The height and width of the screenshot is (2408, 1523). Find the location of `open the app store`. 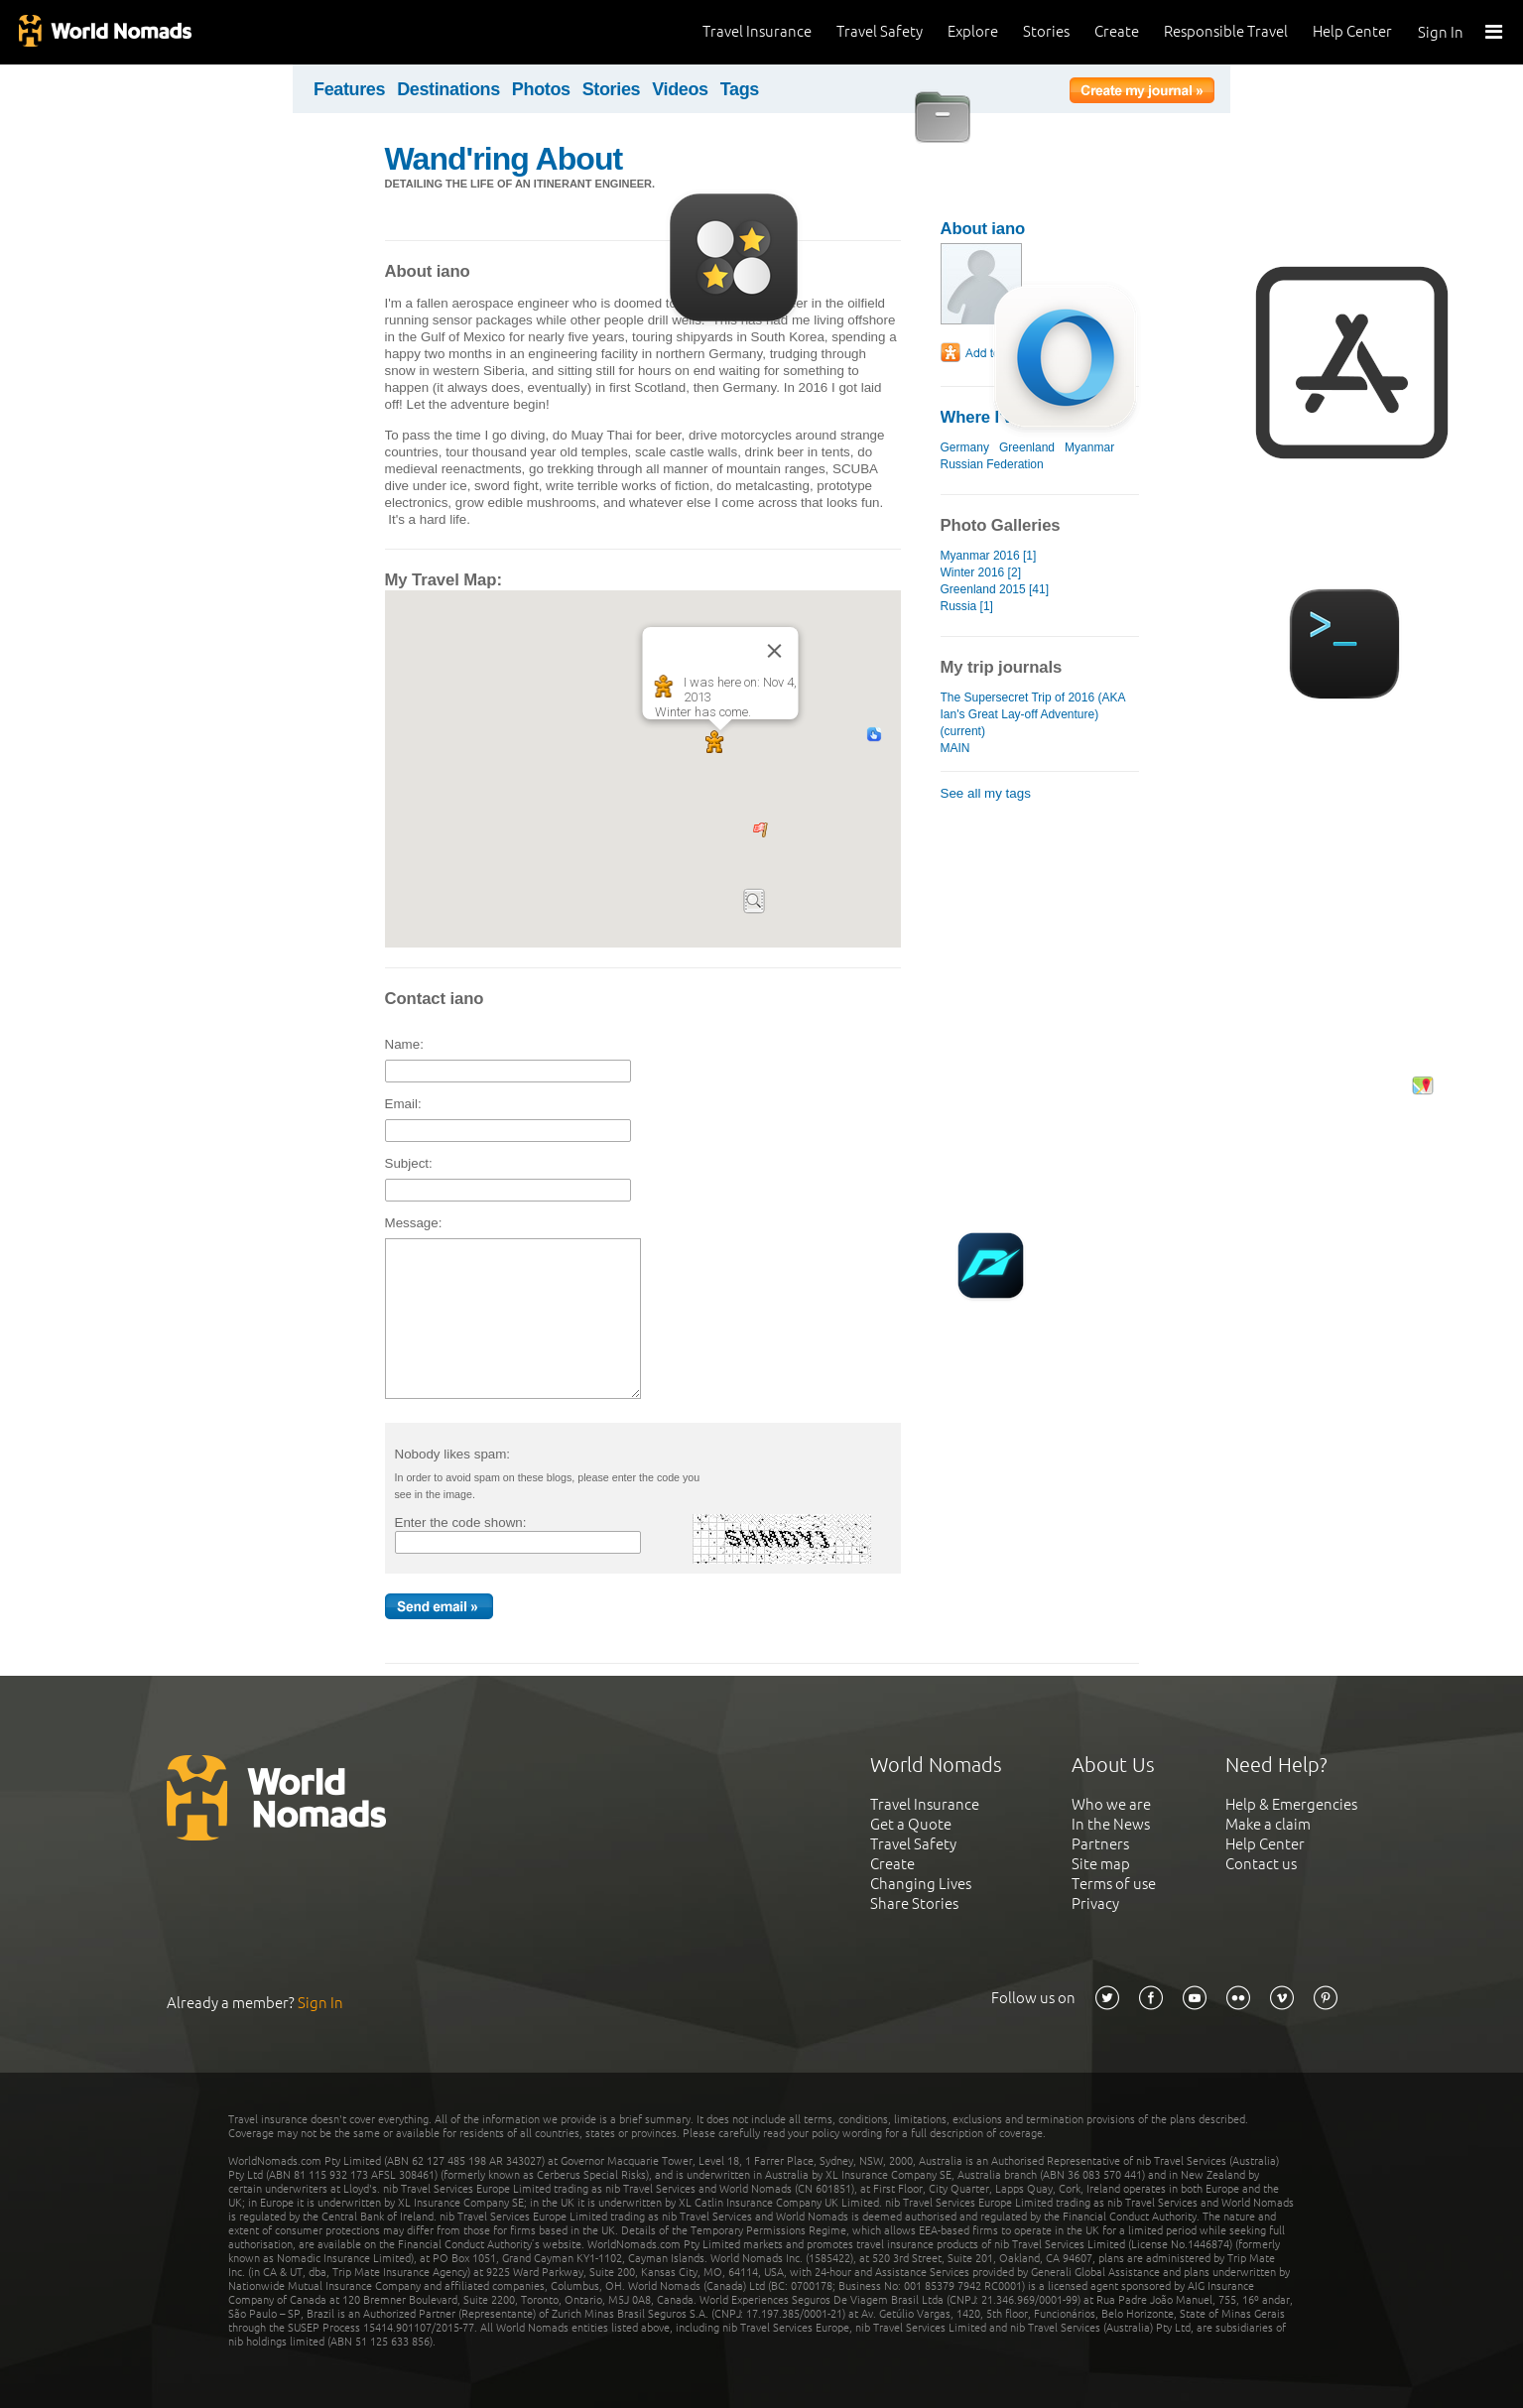

open the app store is located at coordinates (1351, 362).